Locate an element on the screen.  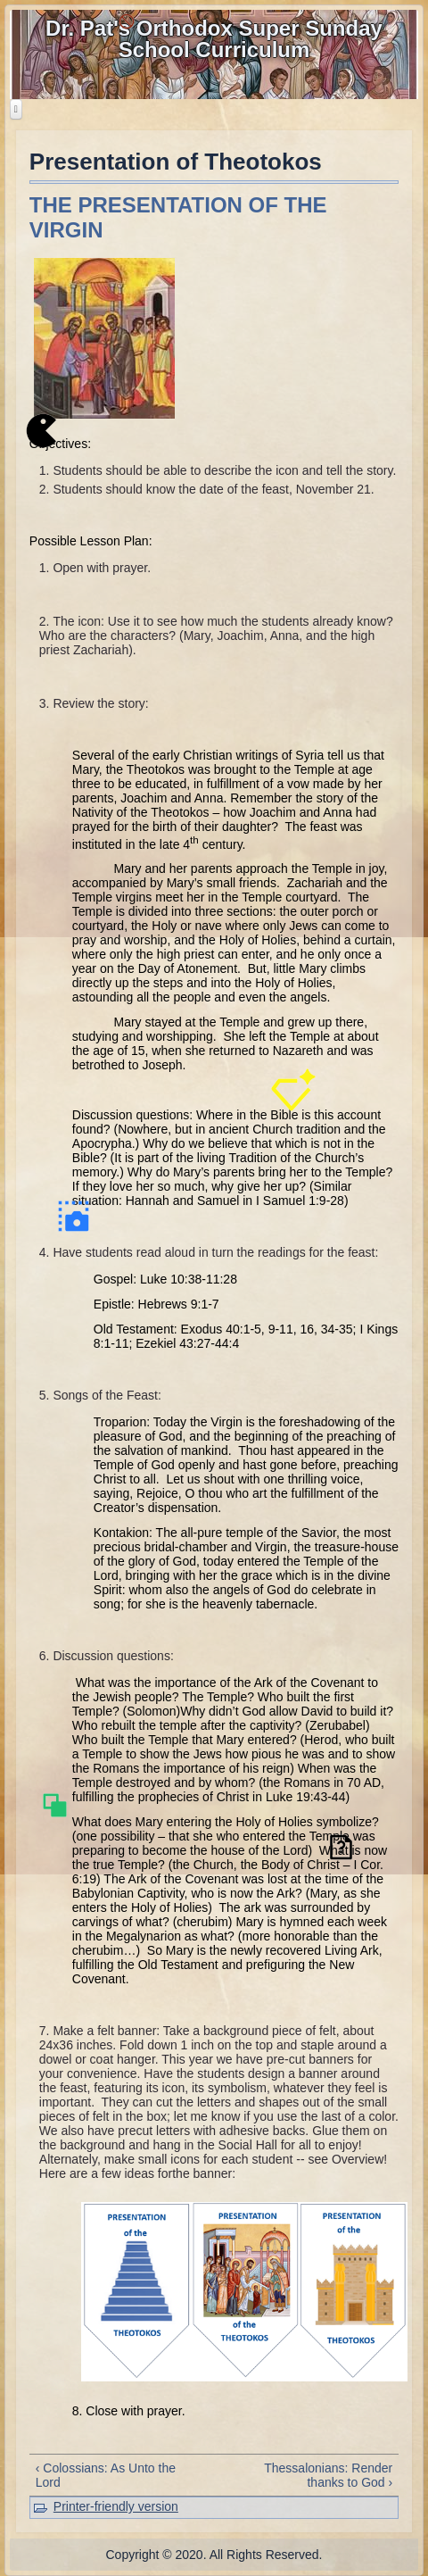
open games or gaming section is located at coordinates (43, 430).